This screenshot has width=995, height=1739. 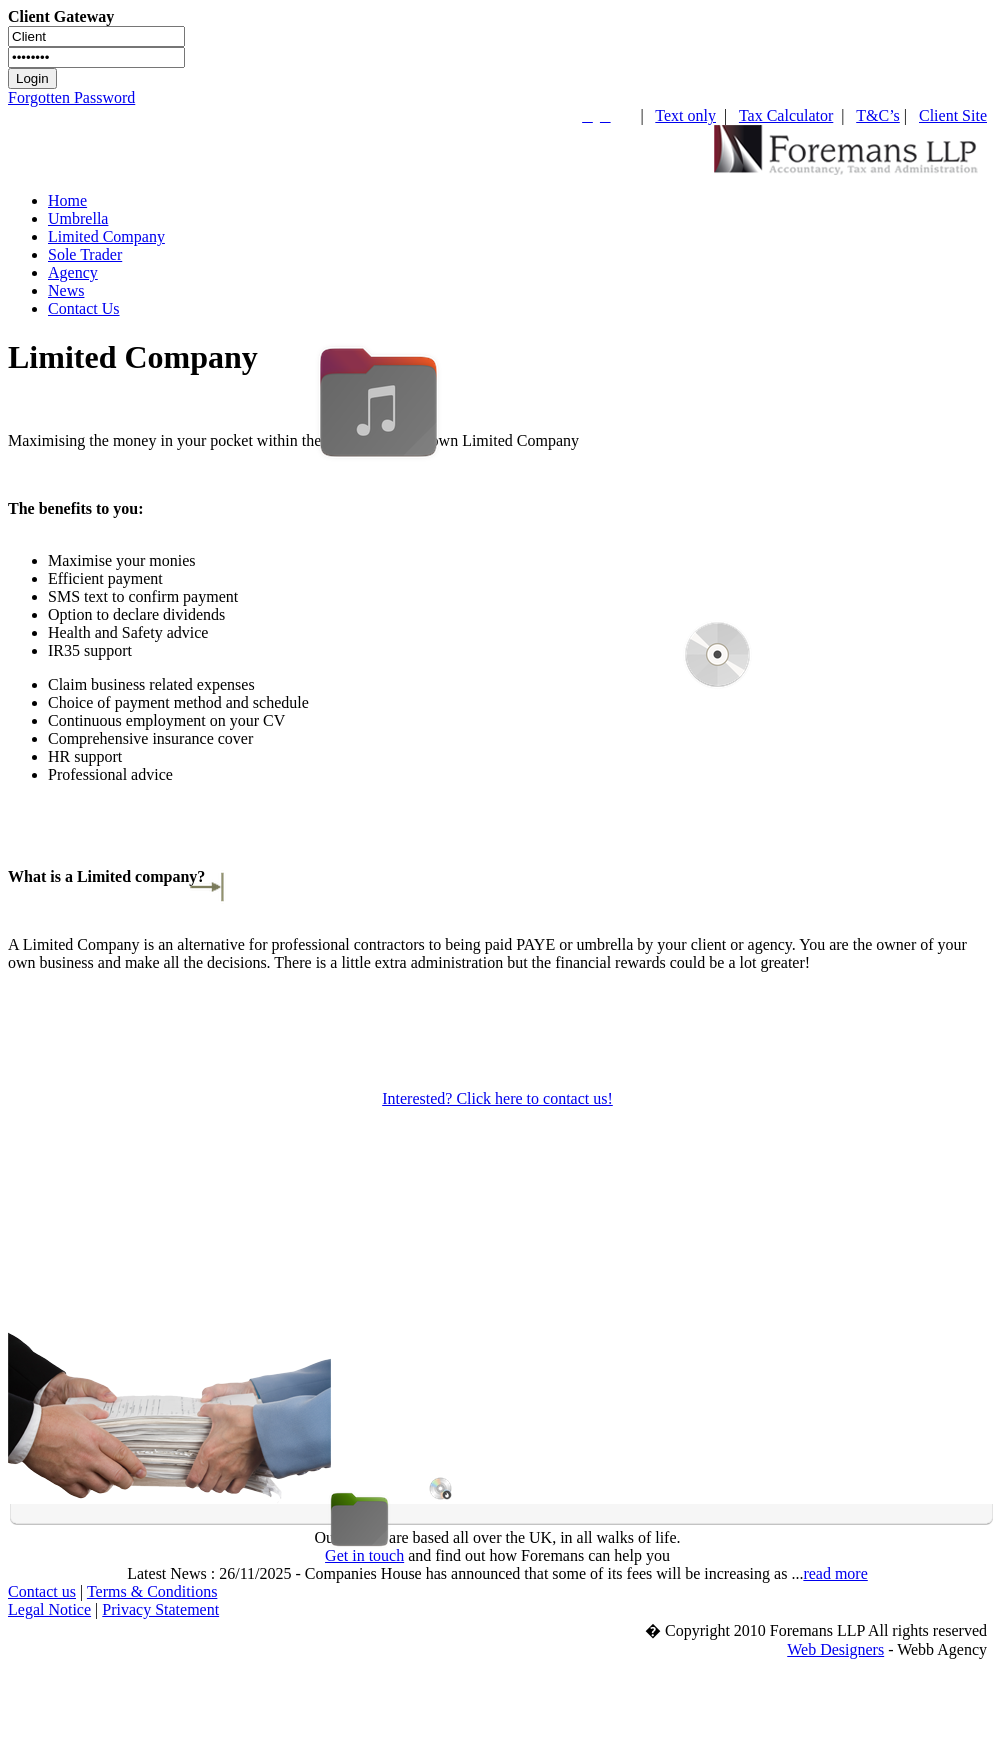 What do you see at coordinates (378, 402) in the screenshot?
I see `open your music folder` at bounding box center [378, 402].